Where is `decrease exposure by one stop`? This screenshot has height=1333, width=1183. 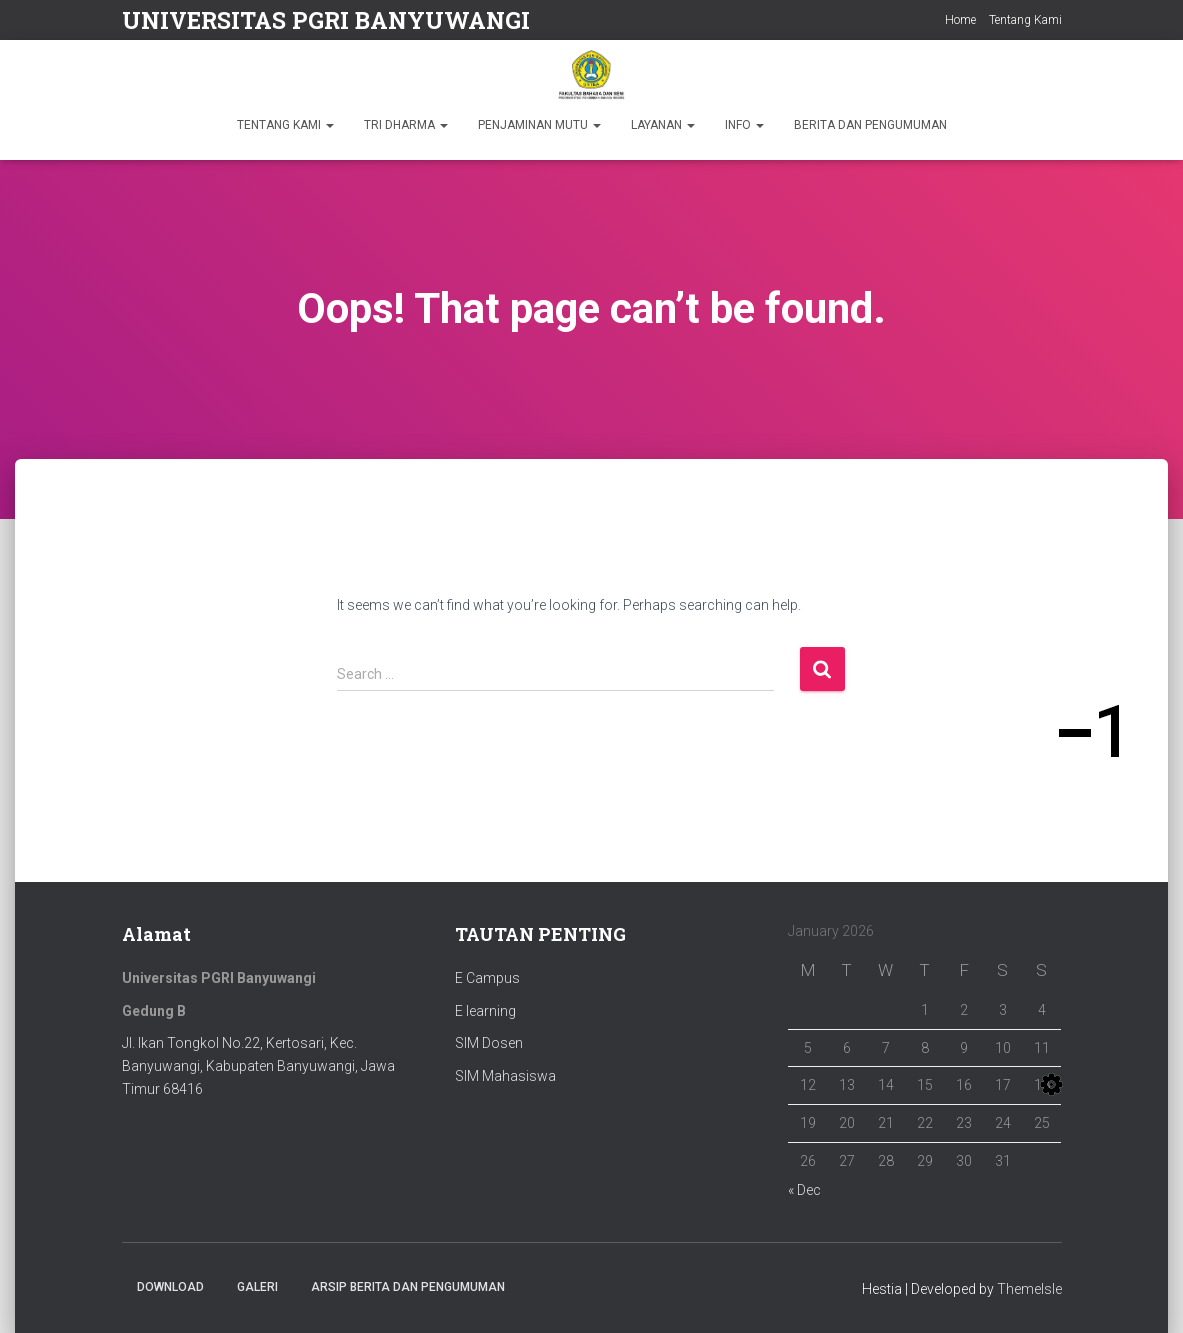
decrease exposure by one stop is located at coordinates (1091, 733).